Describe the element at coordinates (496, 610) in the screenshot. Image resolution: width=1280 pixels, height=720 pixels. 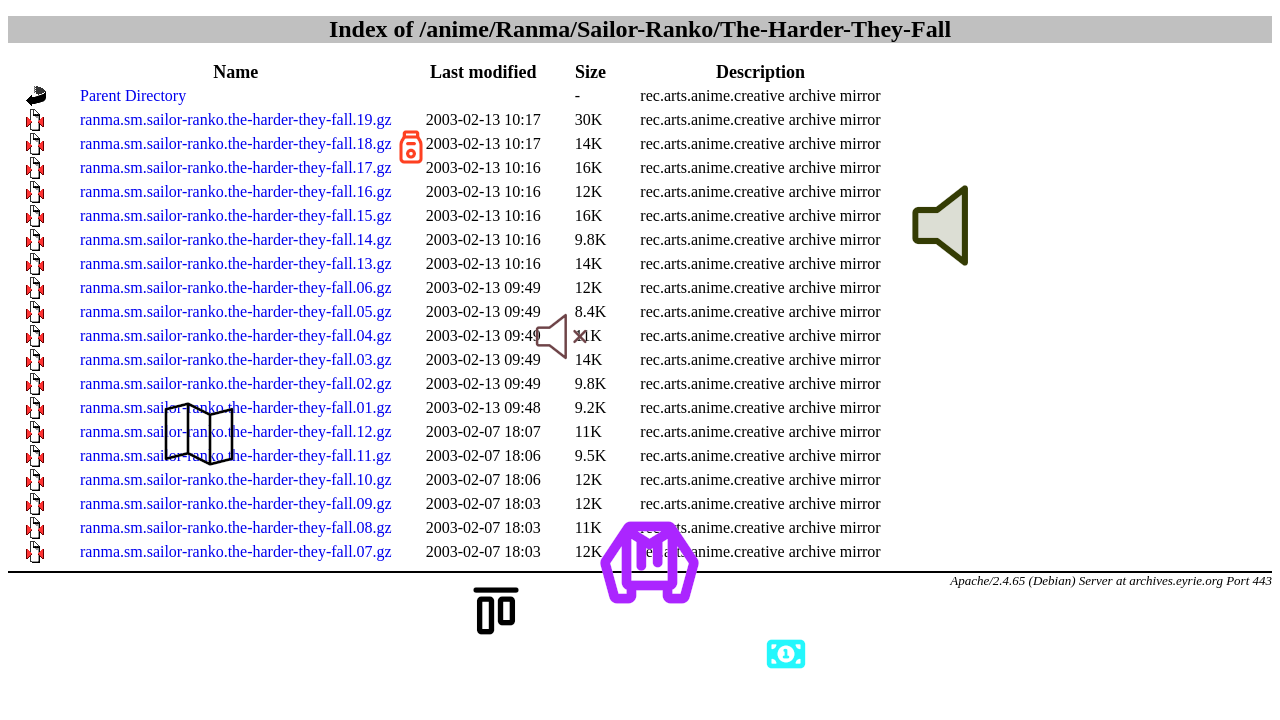
I see `align selected elements to the top` at that location.